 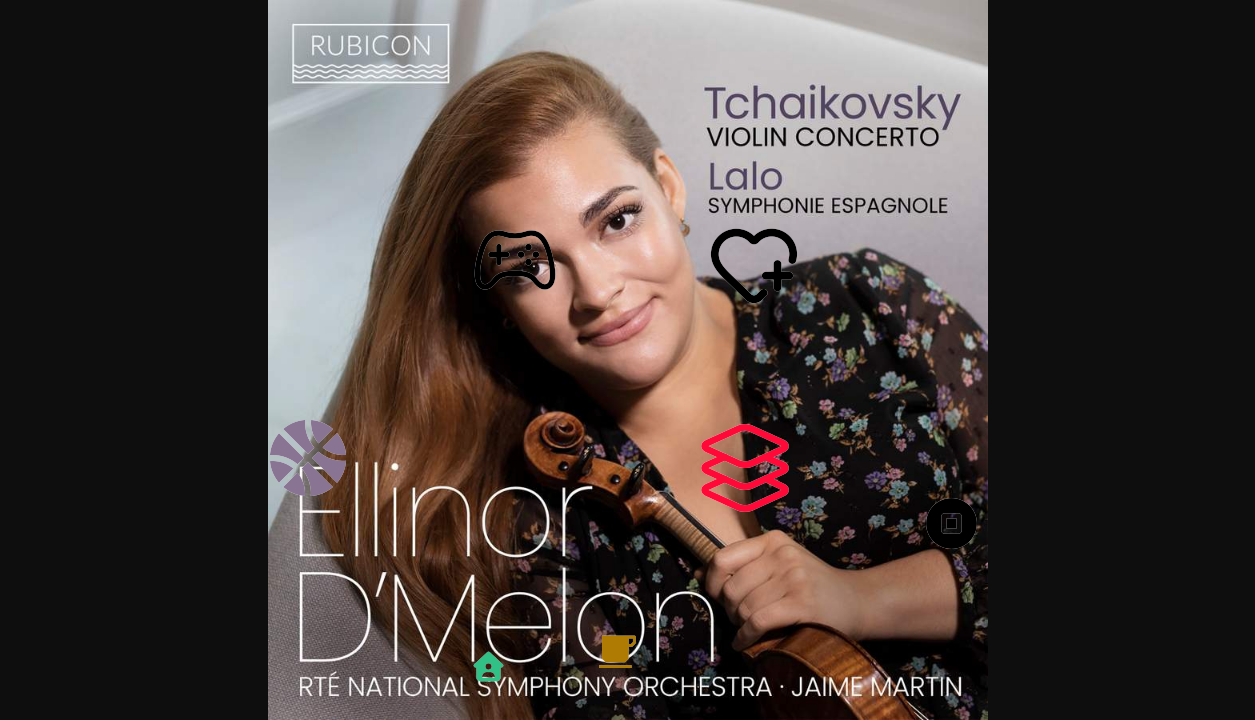 What do you see at coordinates (488, 666) in the screenshot?
I see `view your home profile` at bounding box center [488, 666].